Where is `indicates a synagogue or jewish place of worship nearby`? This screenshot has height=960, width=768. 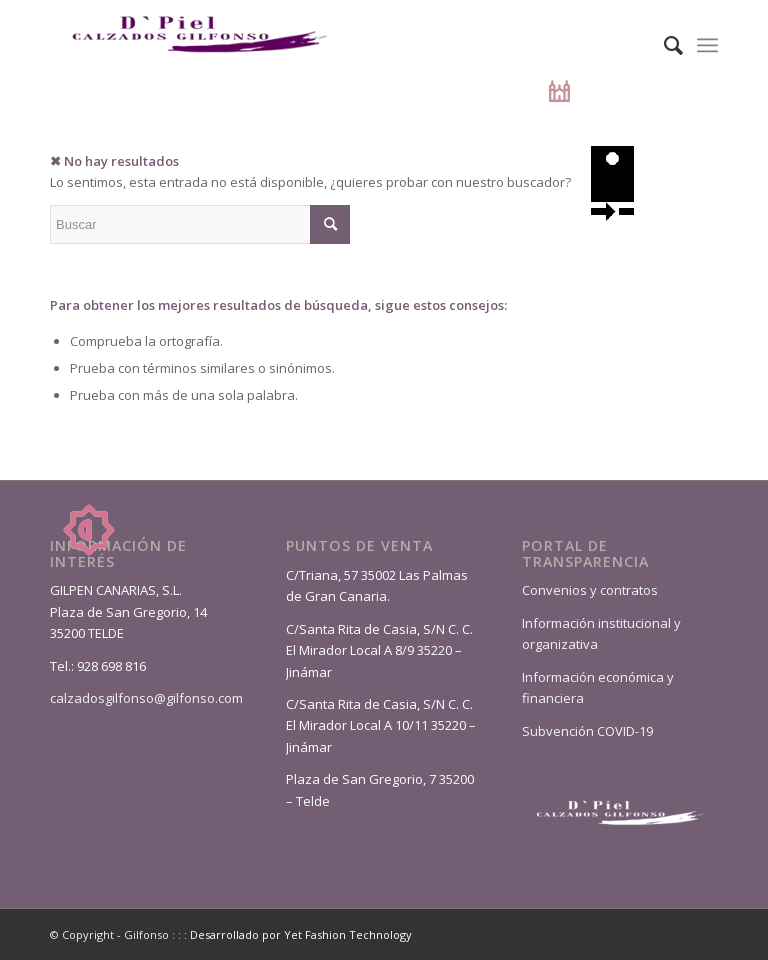
indicates a synagogue or jewish place of worship nearby is located at coordinates (559, 91).